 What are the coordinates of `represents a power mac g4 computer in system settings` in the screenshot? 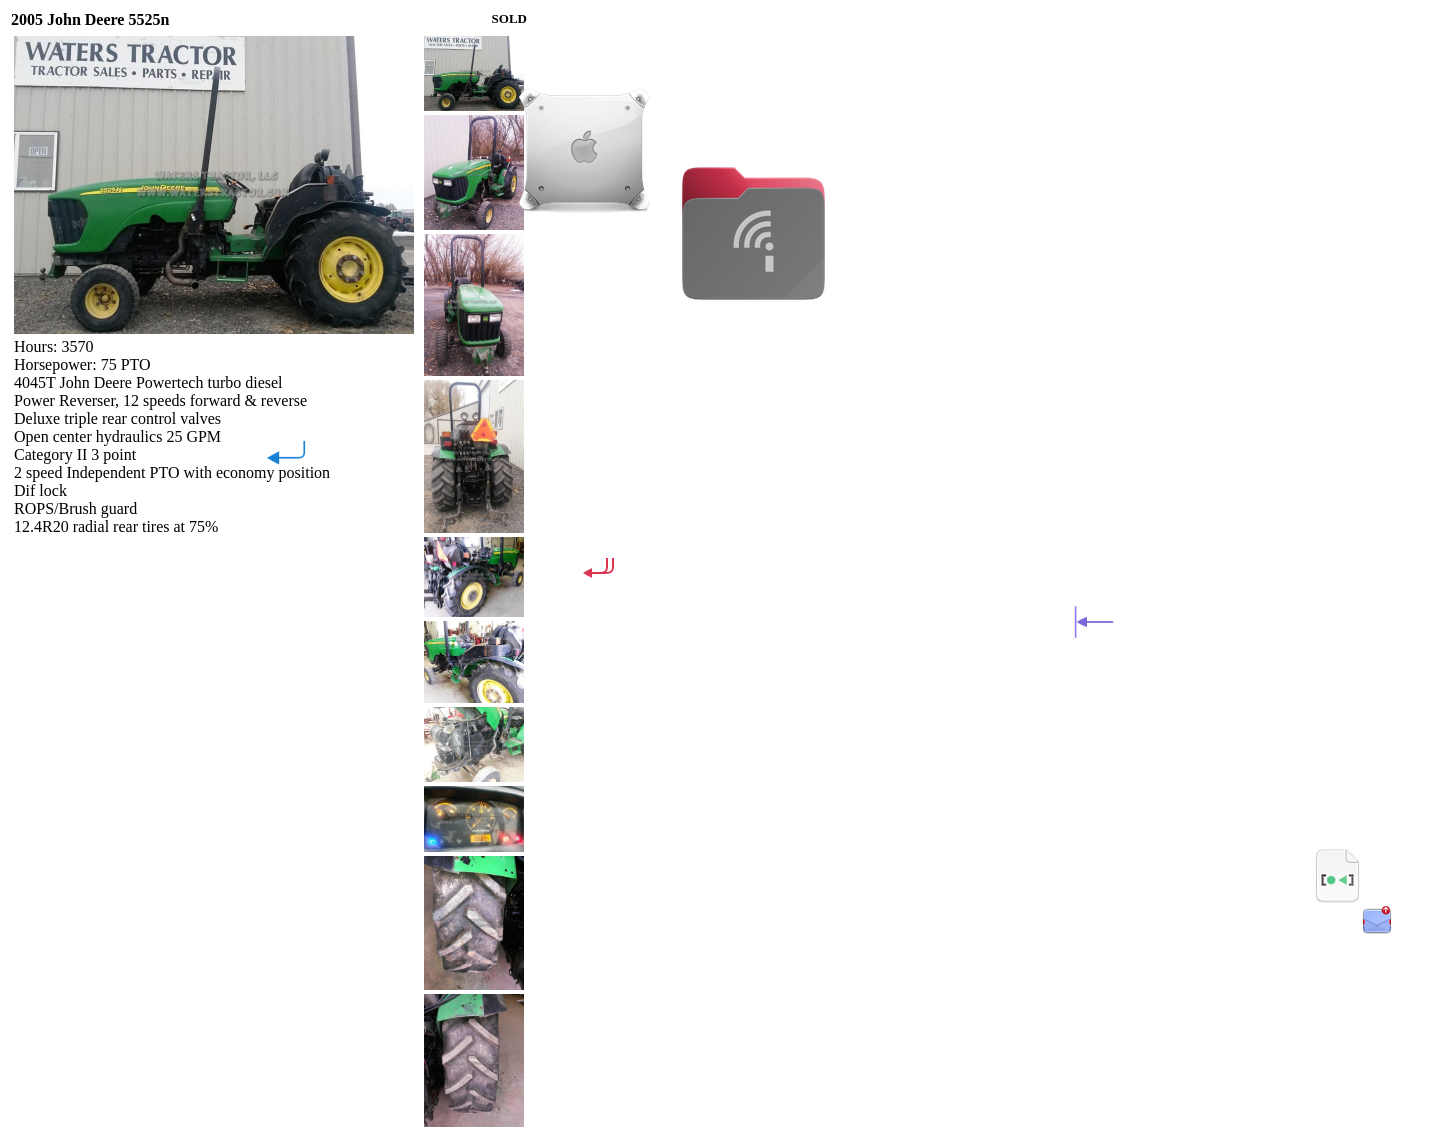 It's located at (584, 147).